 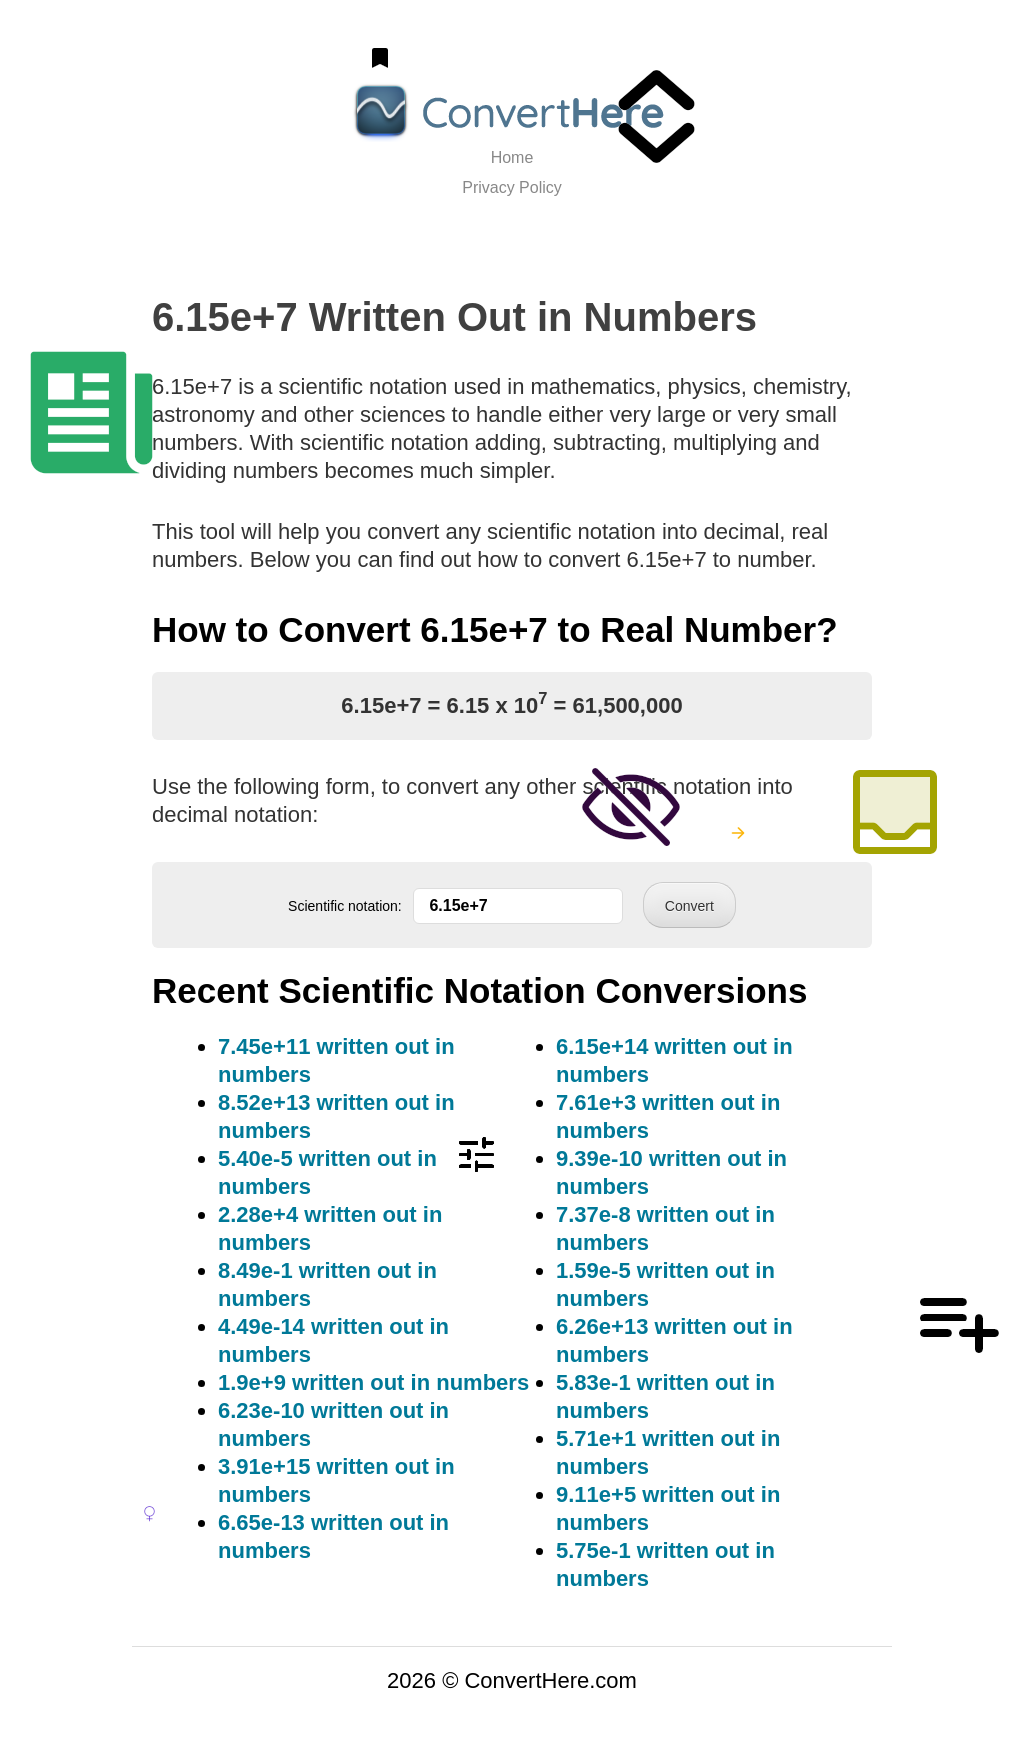 I want to click on indicates female gender option, so click(x=149, y=1513).